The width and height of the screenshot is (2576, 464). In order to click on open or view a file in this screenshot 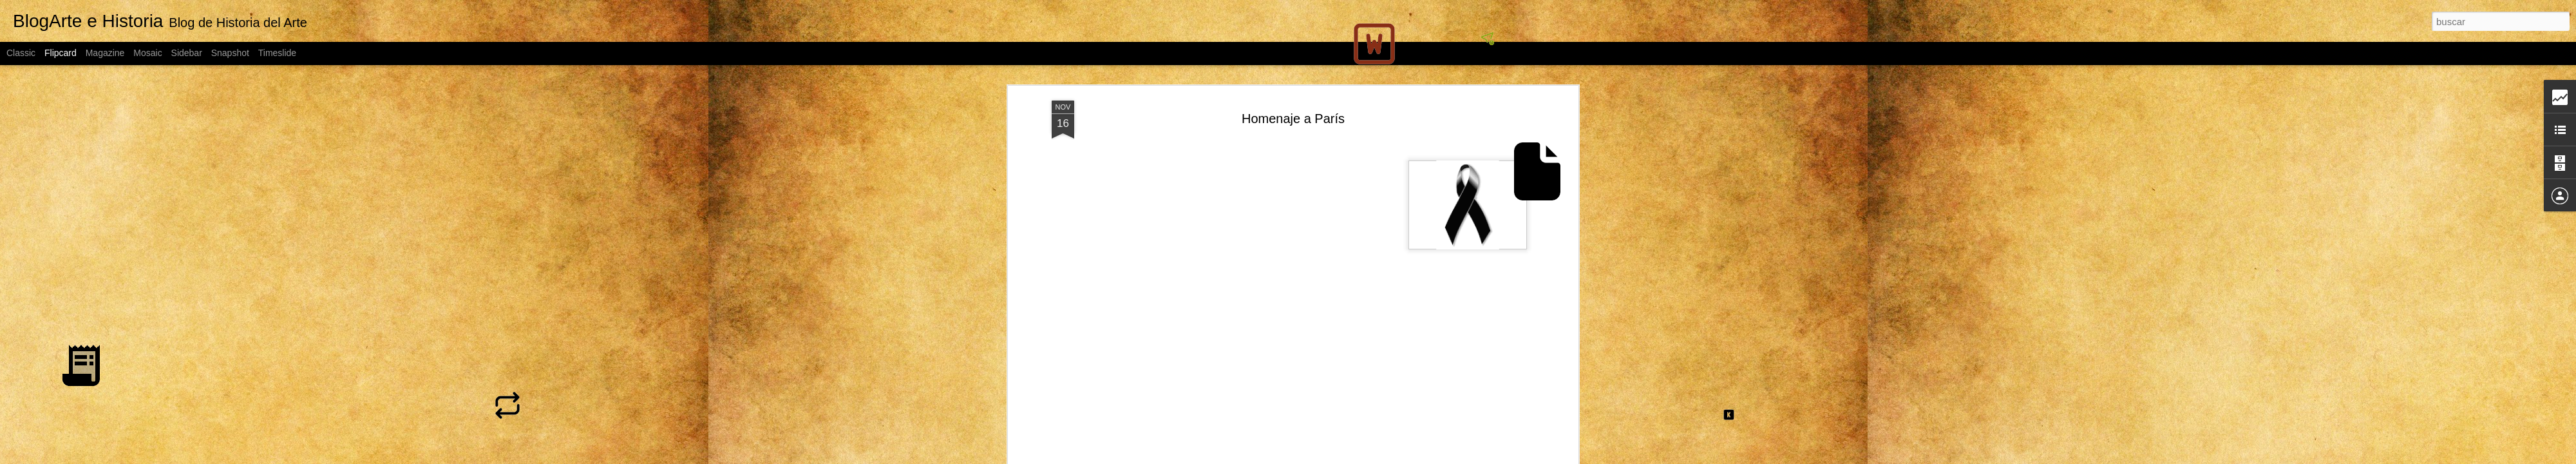, I will do `click(1537, 171)`.